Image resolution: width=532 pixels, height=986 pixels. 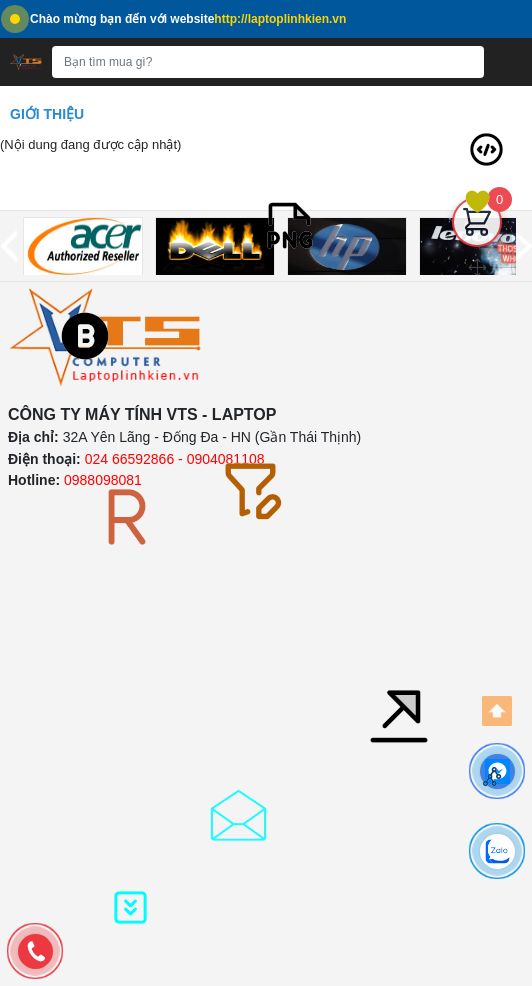 What do you see at coordinates (238, 817) in the screenshot?
I see `view an opened or read email` at bounding box center [238, 817].